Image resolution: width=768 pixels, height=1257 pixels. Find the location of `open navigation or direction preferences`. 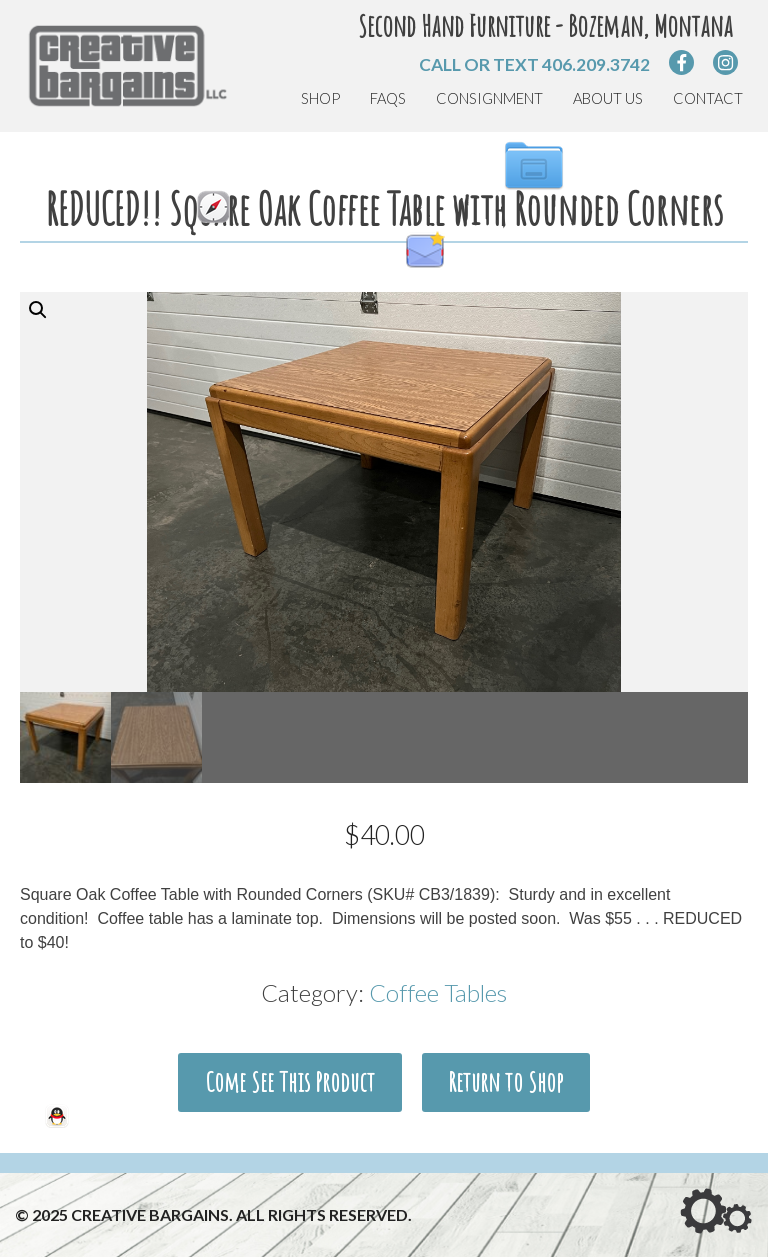

open navigation or direction preferences is located at coordinates (213, 207).